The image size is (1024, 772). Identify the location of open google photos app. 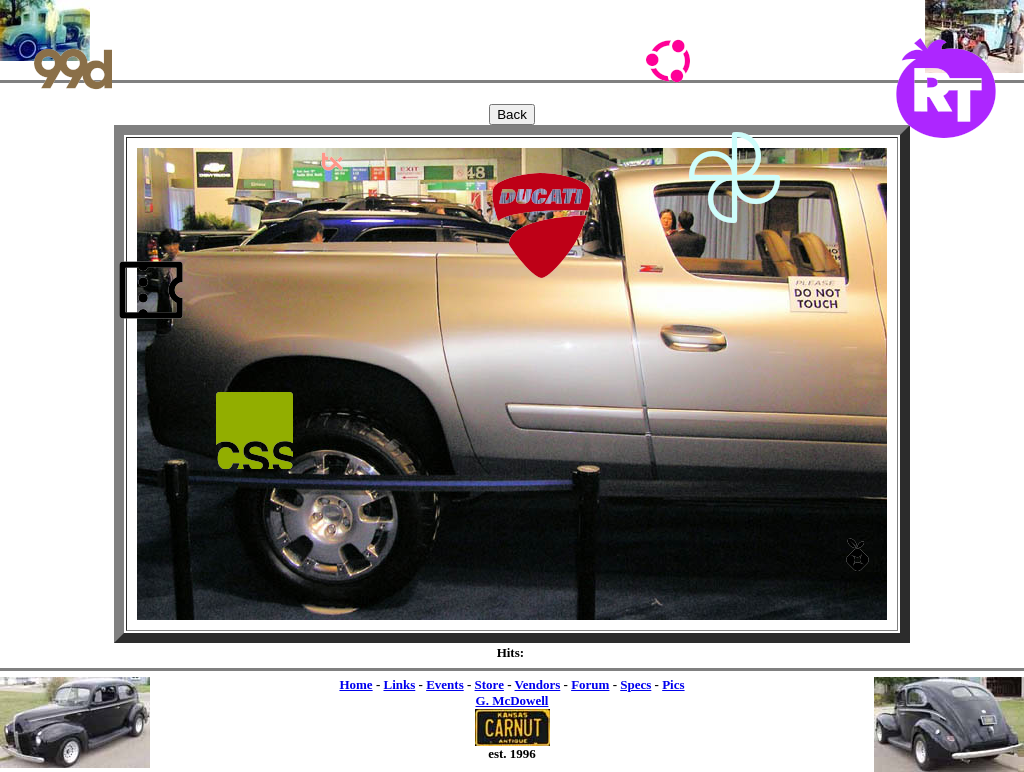
(734, 177).